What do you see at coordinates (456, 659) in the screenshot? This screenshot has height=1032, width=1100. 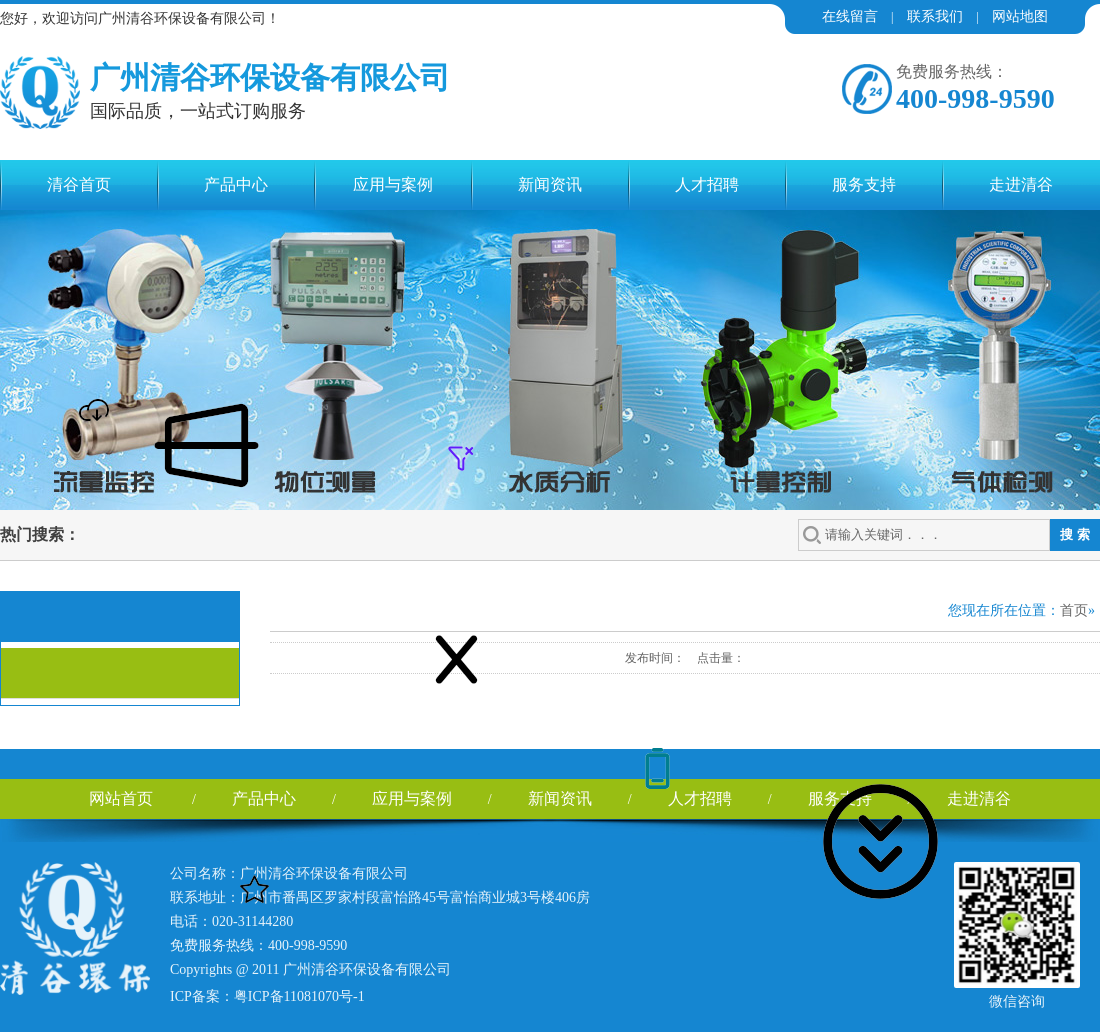 I see `close or dismiss a dialog` at bounding box center [456, 659].